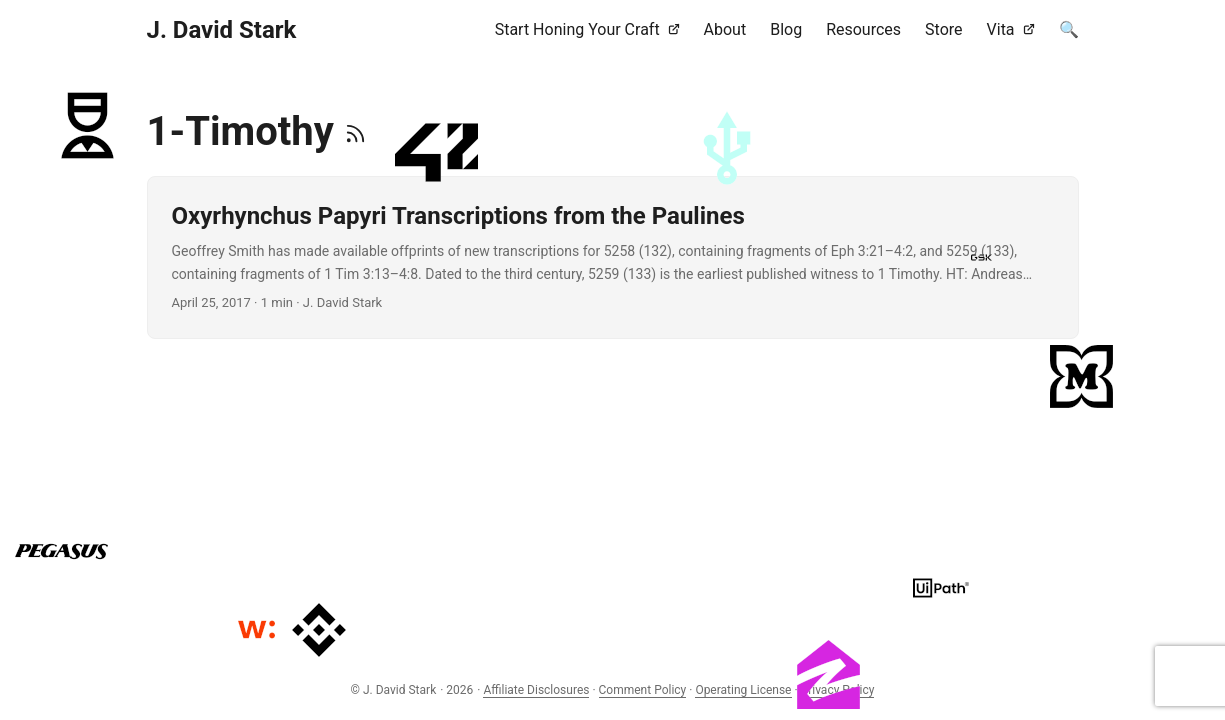 This screenshot has height=720, width=1225. Describe the element at coordinates (61, 551) in the screenshot. I see `Pegasus Airlines logo` at that location.